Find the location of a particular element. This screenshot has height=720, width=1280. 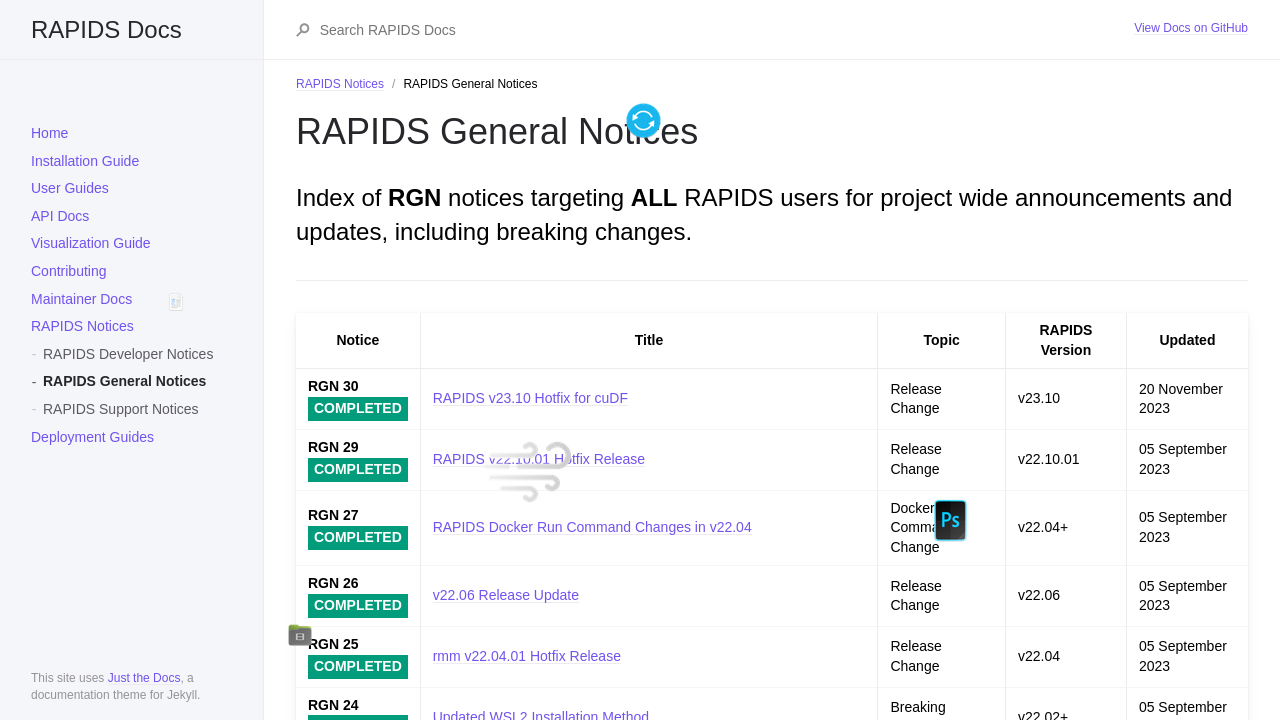

adobe photoshop file type indicator is located at coordinates (950, 520).